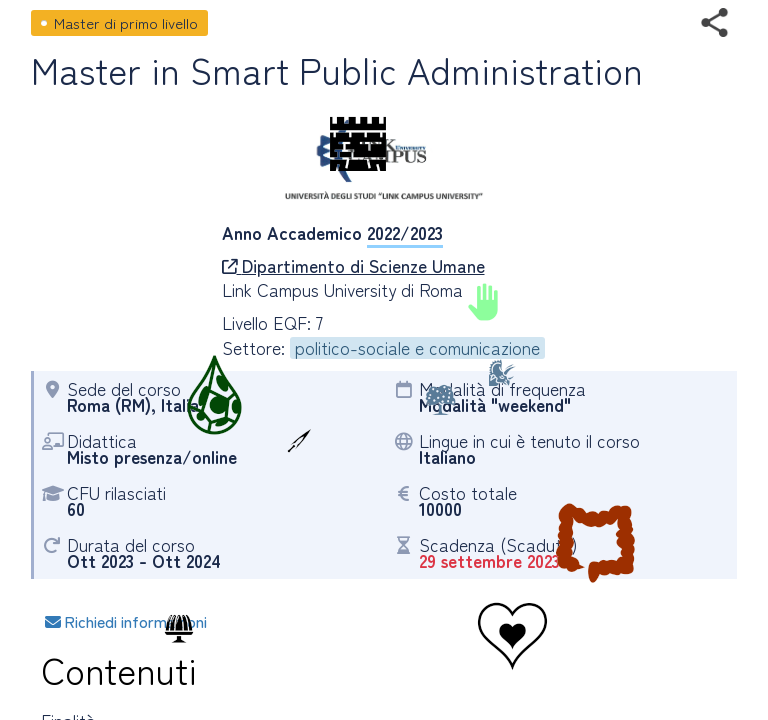  Describe the element at coordinates (594, 542) in the screenshot. I see `indicates digestive or gastrointestinal health tracking` at that location.